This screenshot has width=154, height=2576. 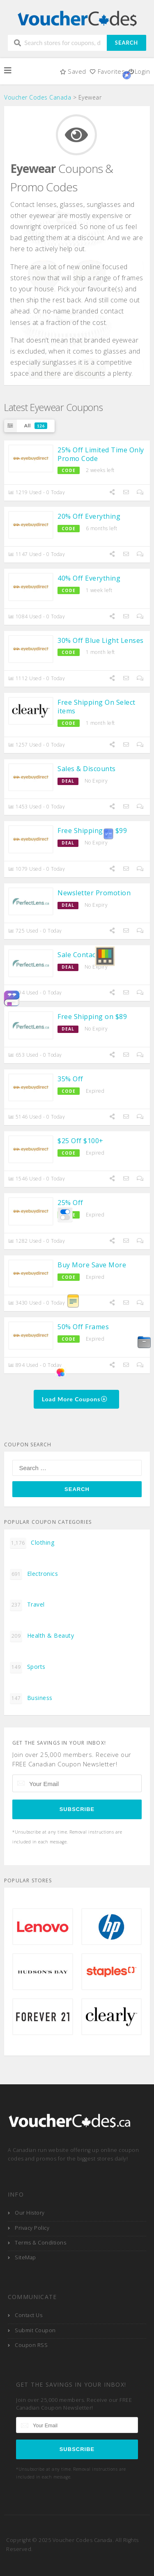 What do you see at coordinates (60, 1372) in the screenshot?
I see `open Game Center app` at bounding box center [60, 1372].